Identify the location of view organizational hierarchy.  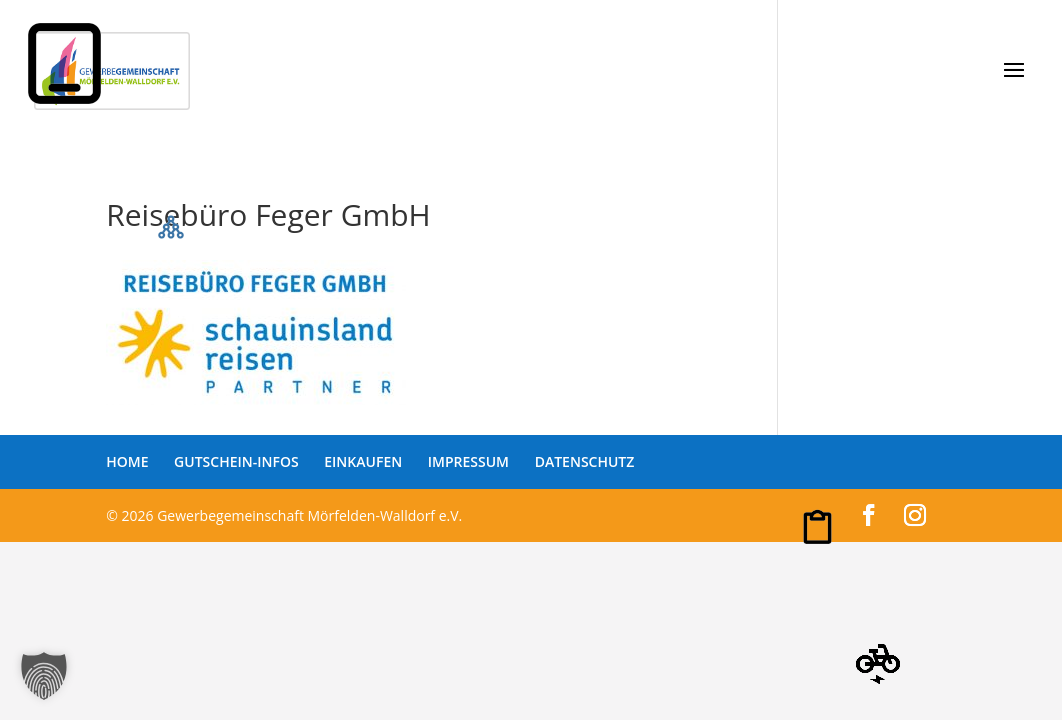
(171, 227).